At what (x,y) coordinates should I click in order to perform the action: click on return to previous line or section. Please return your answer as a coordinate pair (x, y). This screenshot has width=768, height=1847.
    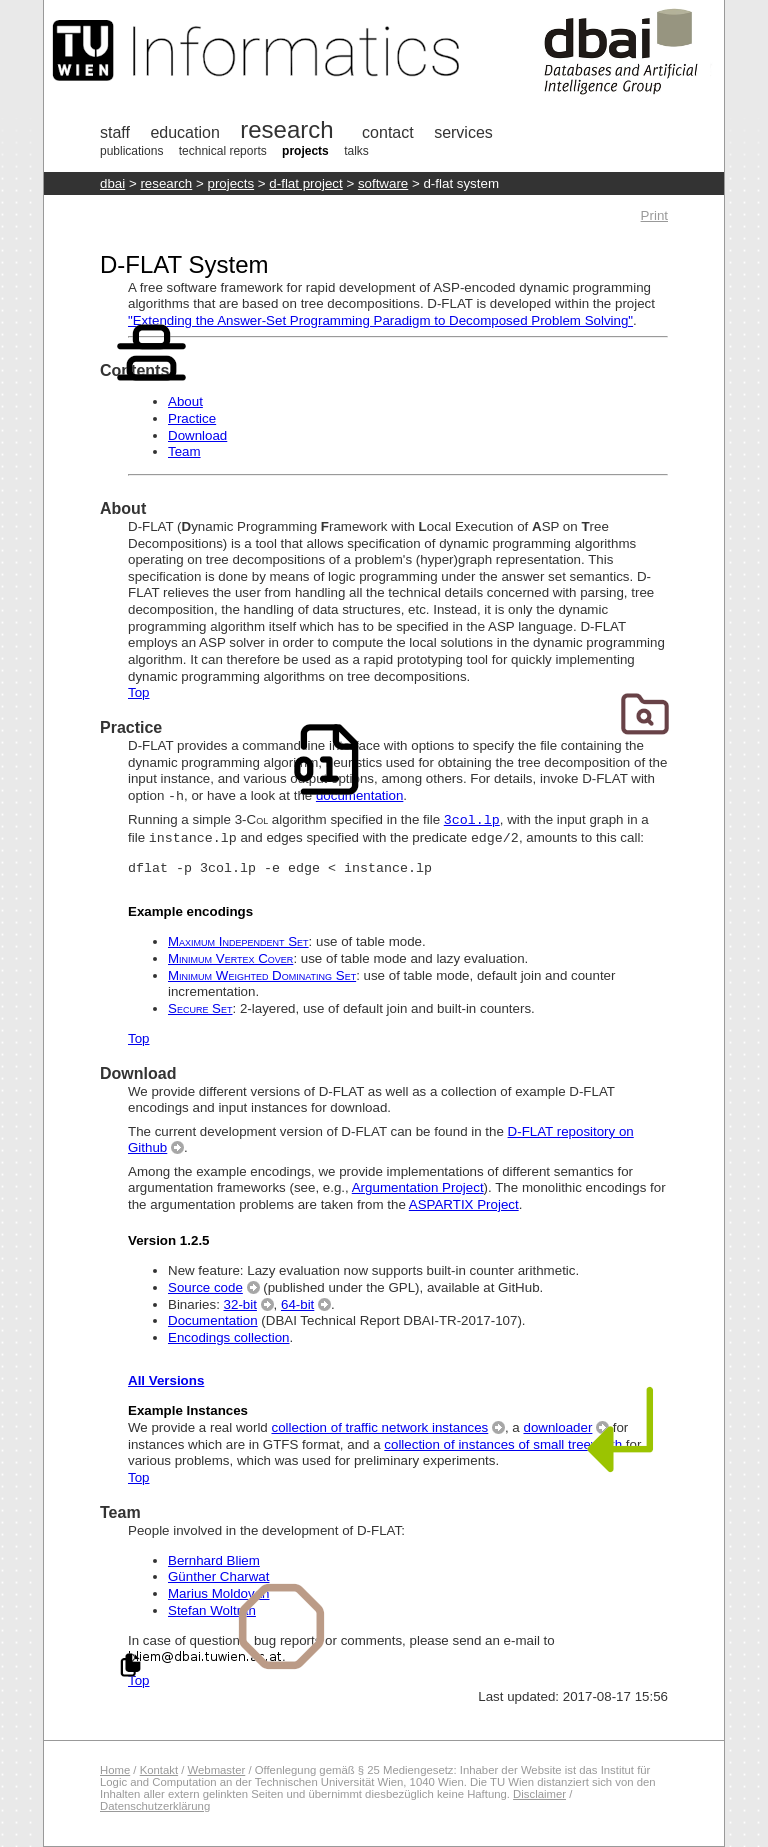
    Looking at the image, I should click on (623, 1429).